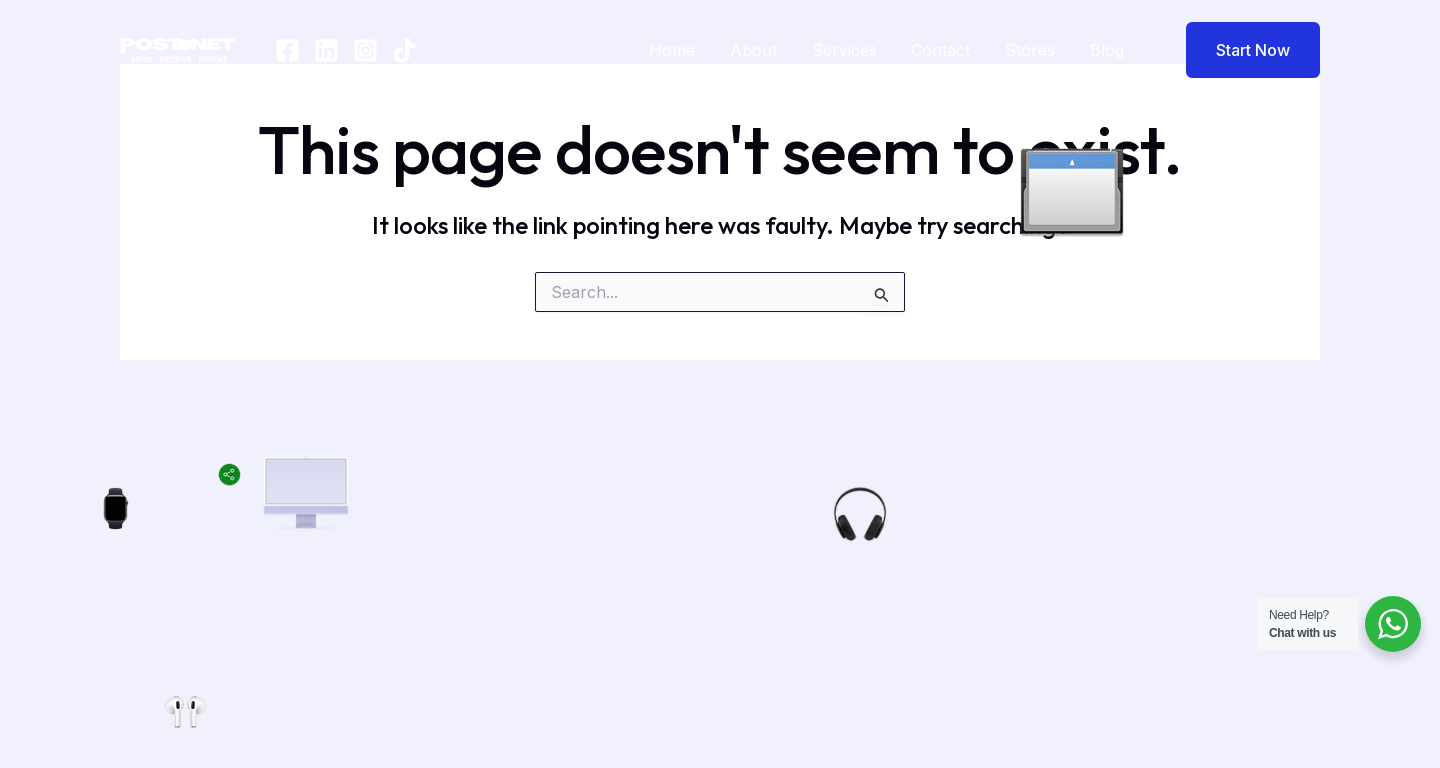 Image resolution: width=1440 pixels, height=768 pixels. I want to click on represents a connected iMac device, so click(306, 491).